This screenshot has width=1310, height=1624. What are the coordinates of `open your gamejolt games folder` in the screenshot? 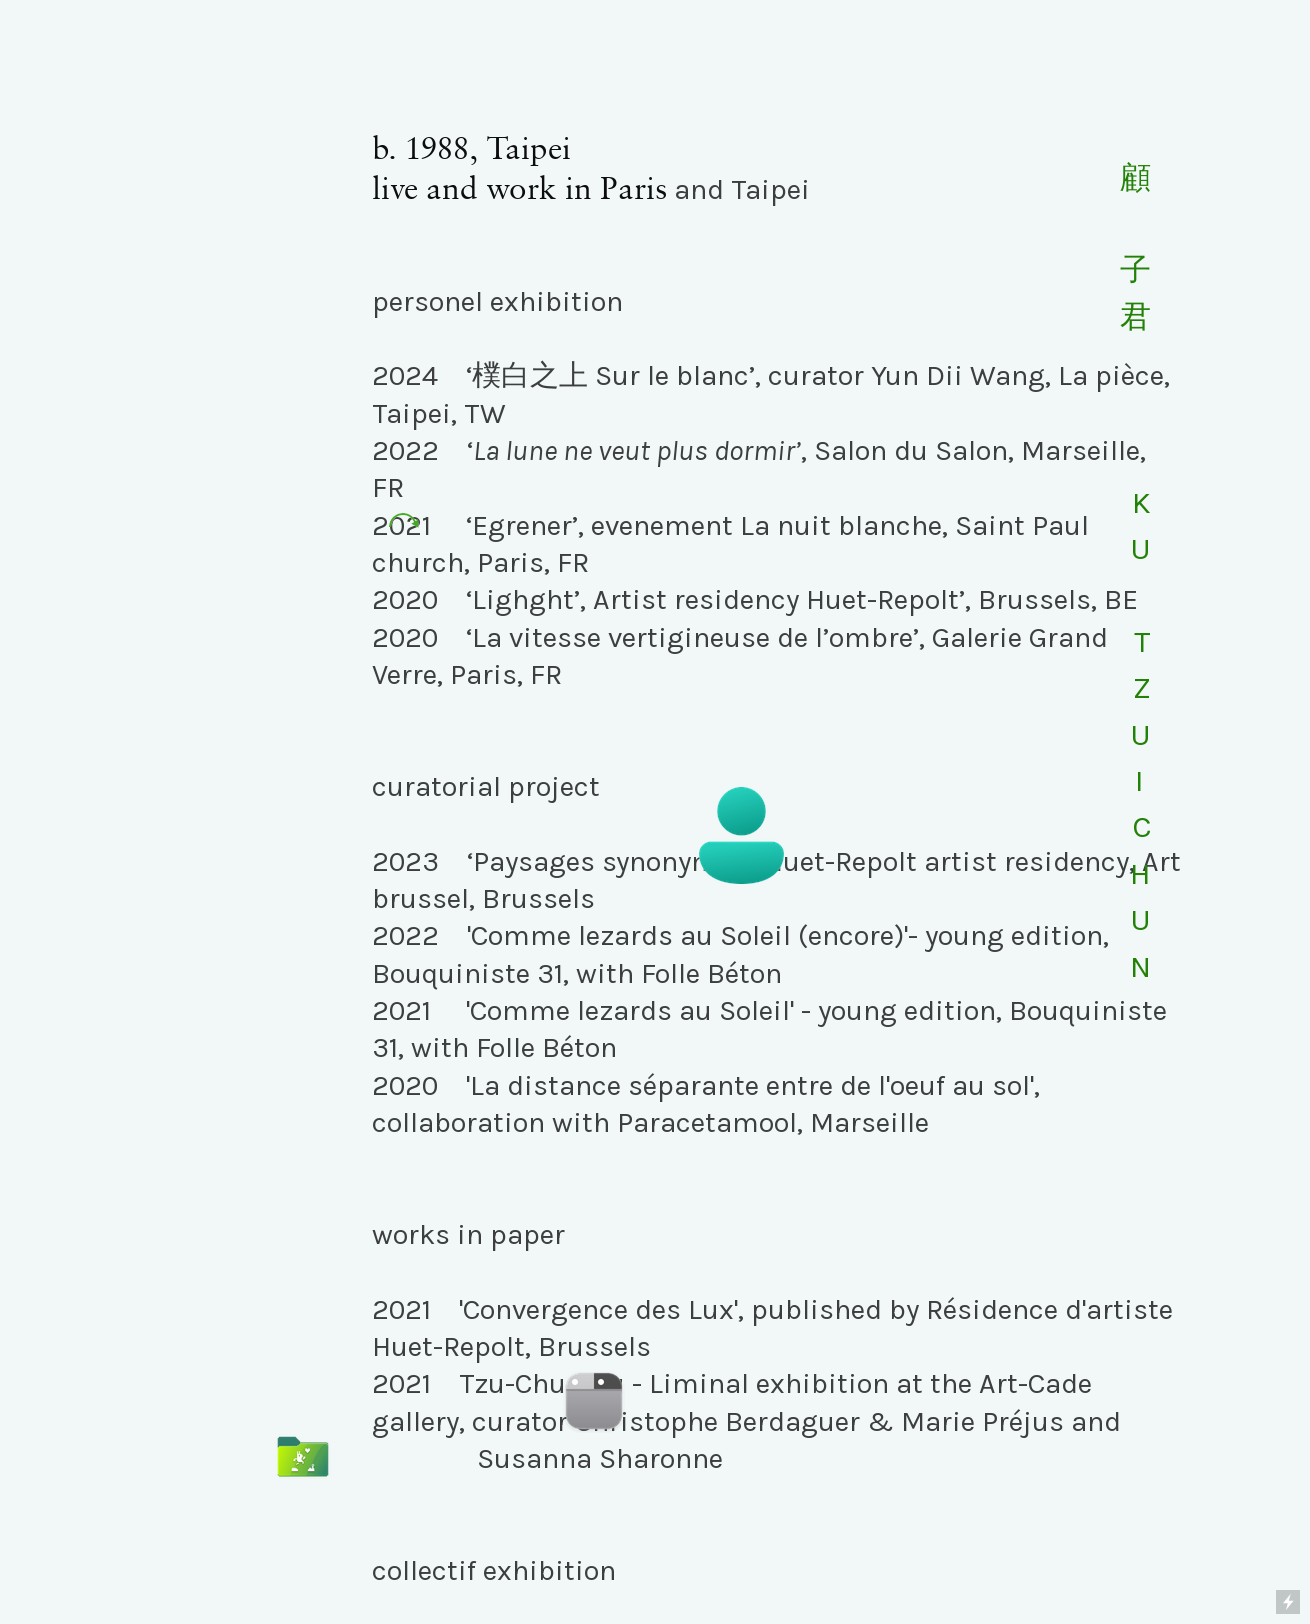 It's located at (303, 1458).